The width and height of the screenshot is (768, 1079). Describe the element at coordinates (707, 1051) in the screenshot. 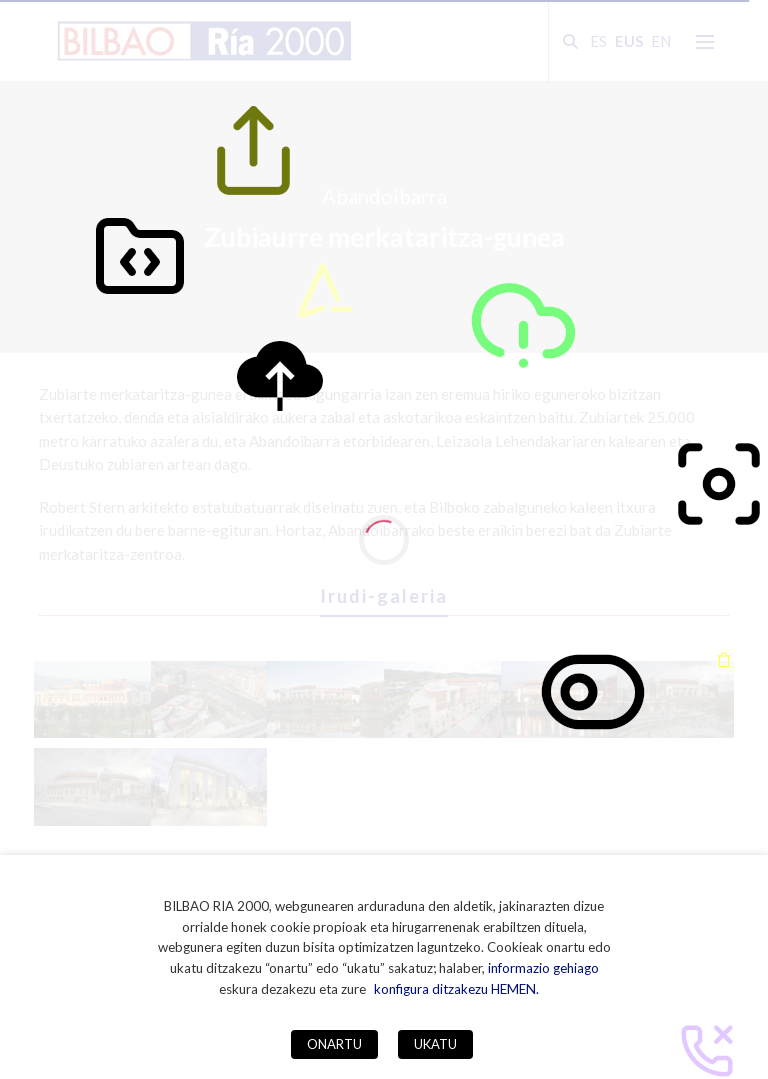

I see `indicates a missed phone call` at that location.